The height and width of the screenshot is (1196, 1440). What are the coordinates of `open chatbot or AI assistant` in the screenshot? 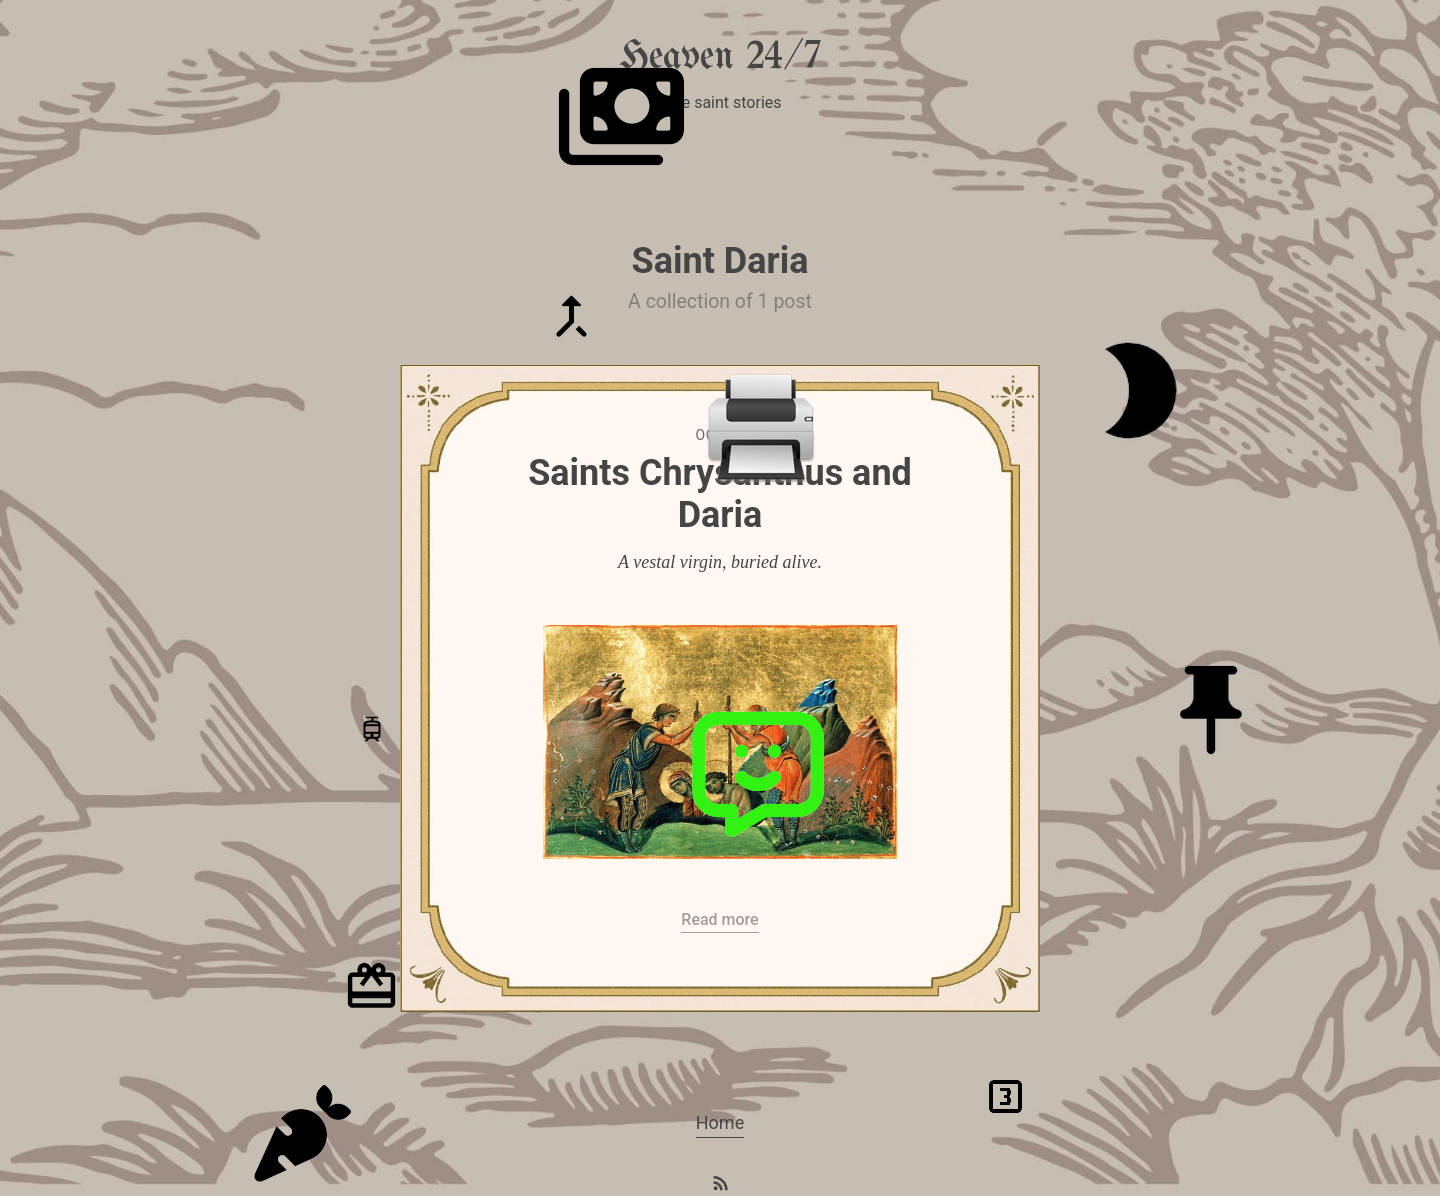 It's located at (758, 771).